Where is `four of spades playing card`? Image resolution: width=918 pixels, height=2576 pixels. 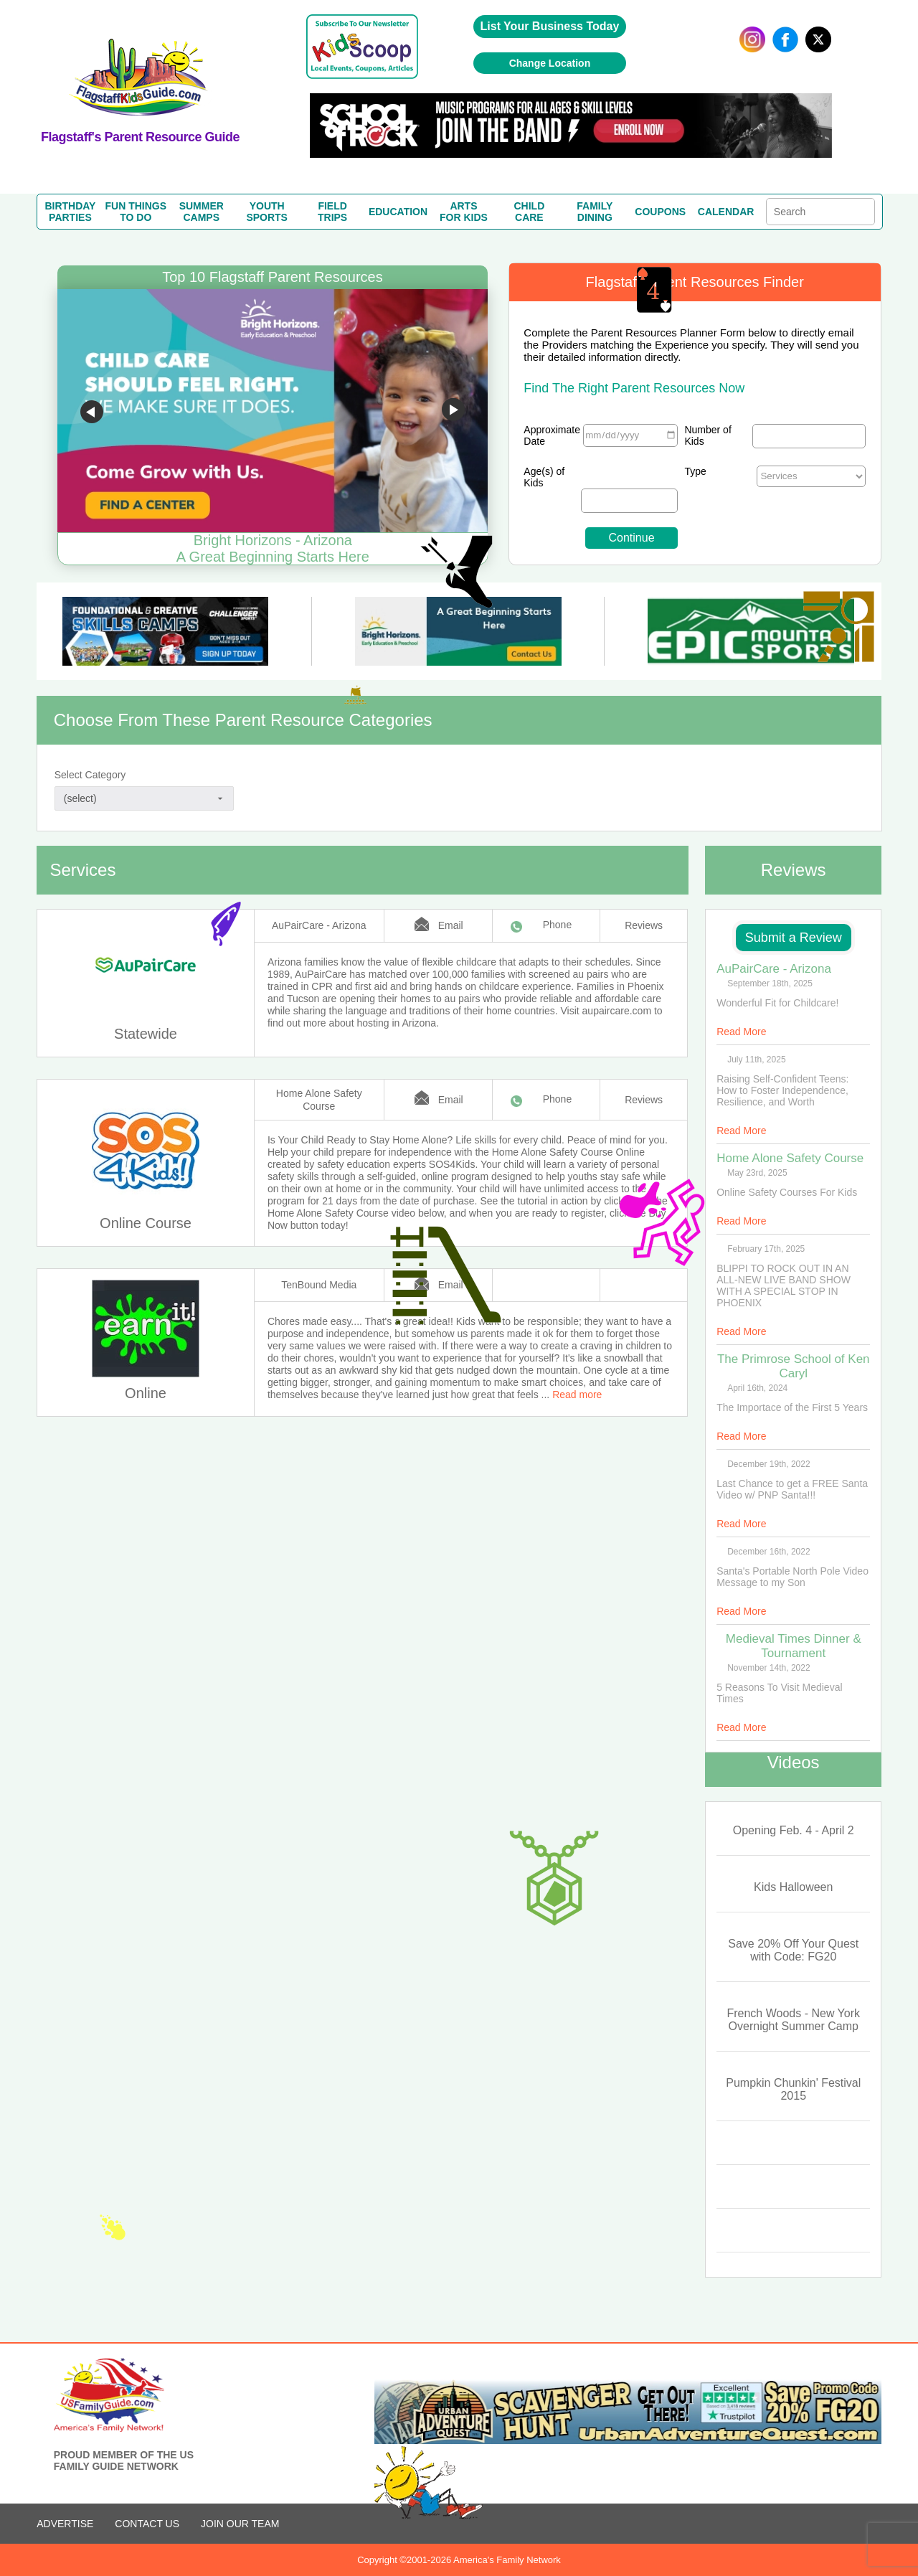 four of spades playing card is located at coordinates (654, 290).